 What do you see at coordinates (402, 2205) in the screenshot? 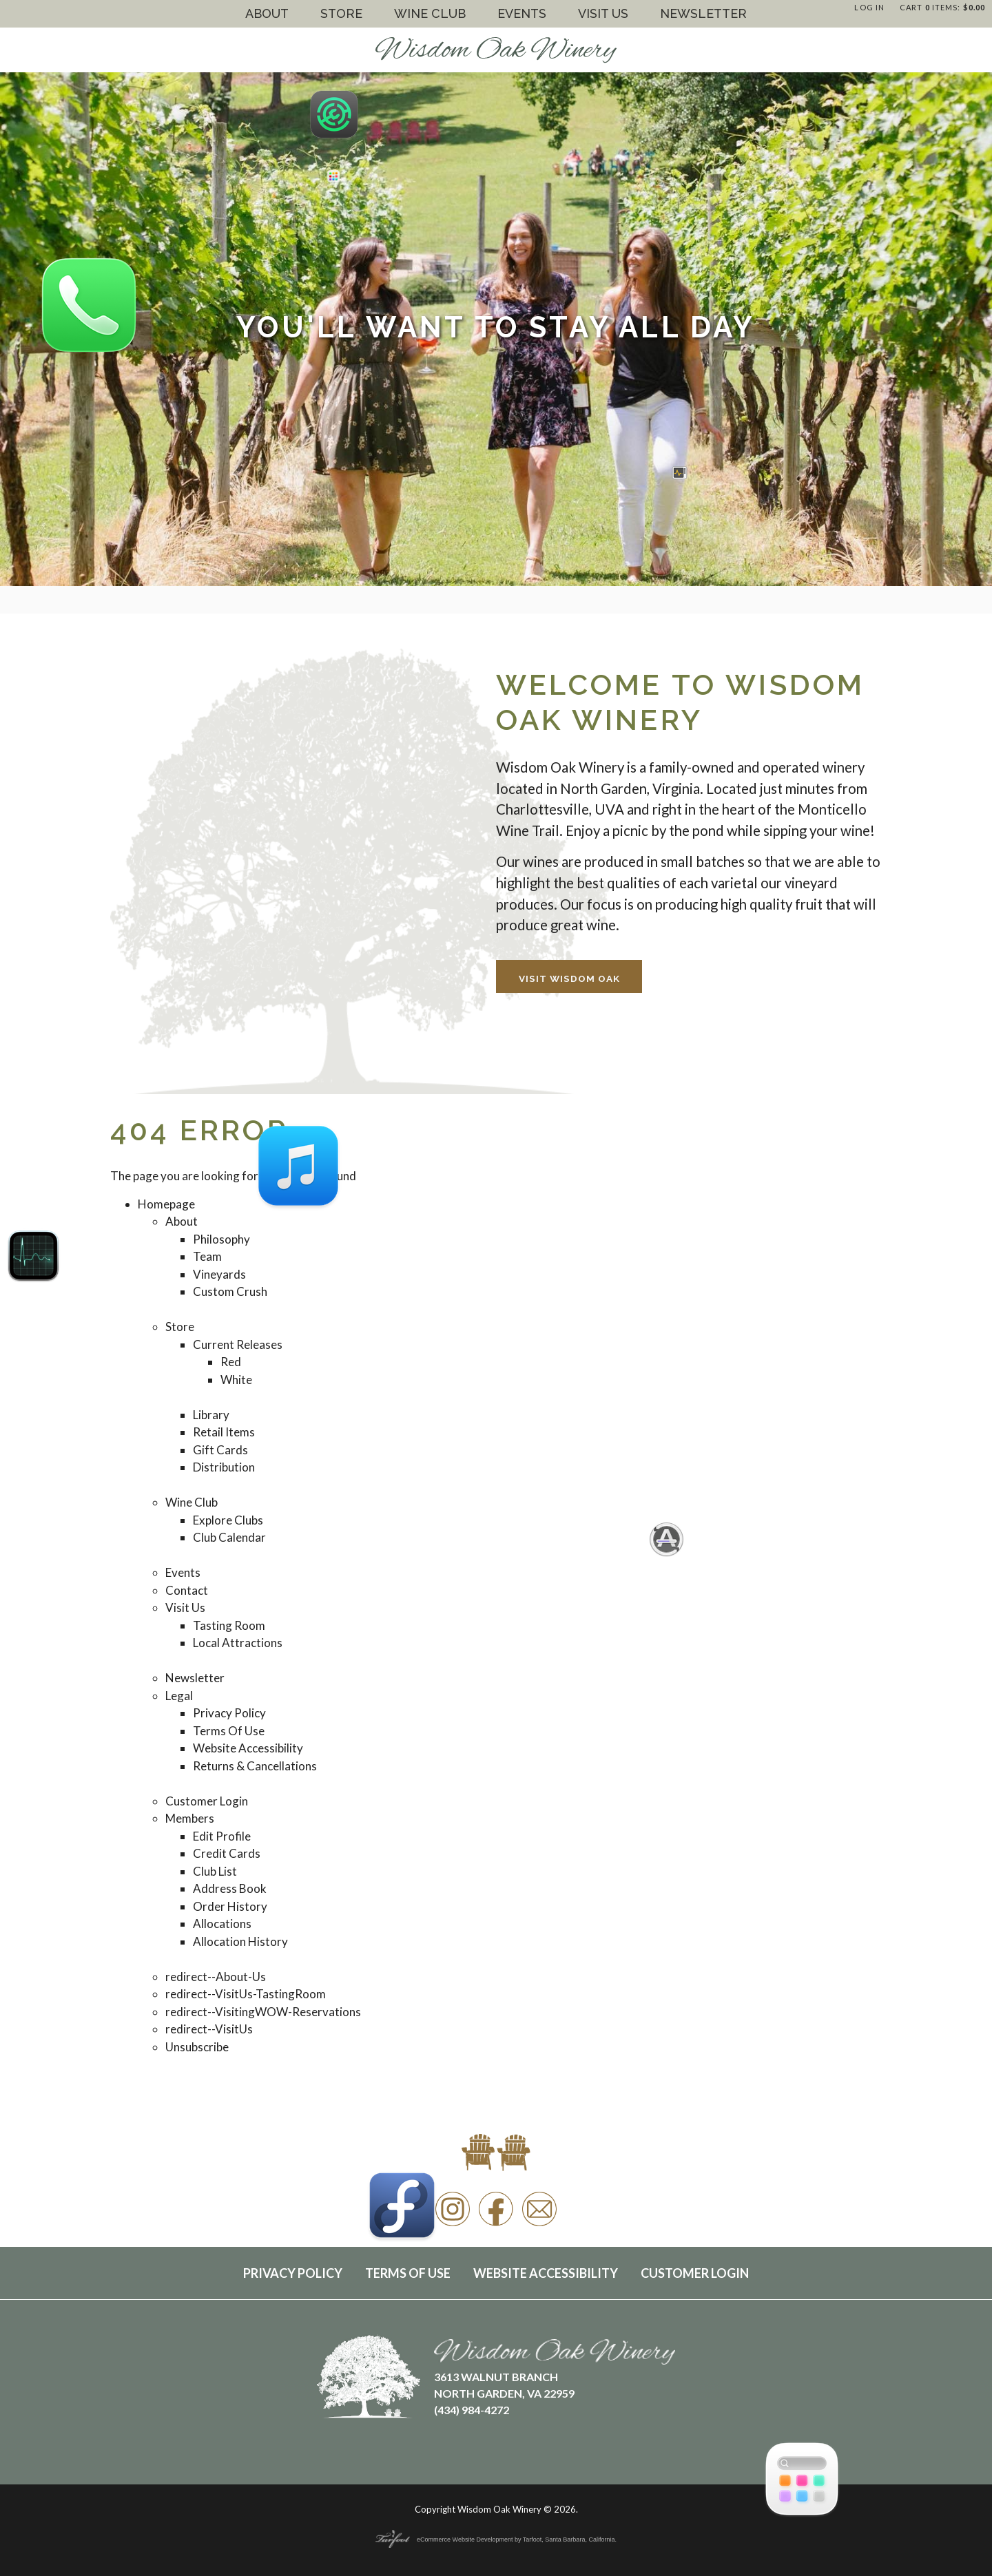
I see `open the fedora linux application` at bounding box center [402, 2205].